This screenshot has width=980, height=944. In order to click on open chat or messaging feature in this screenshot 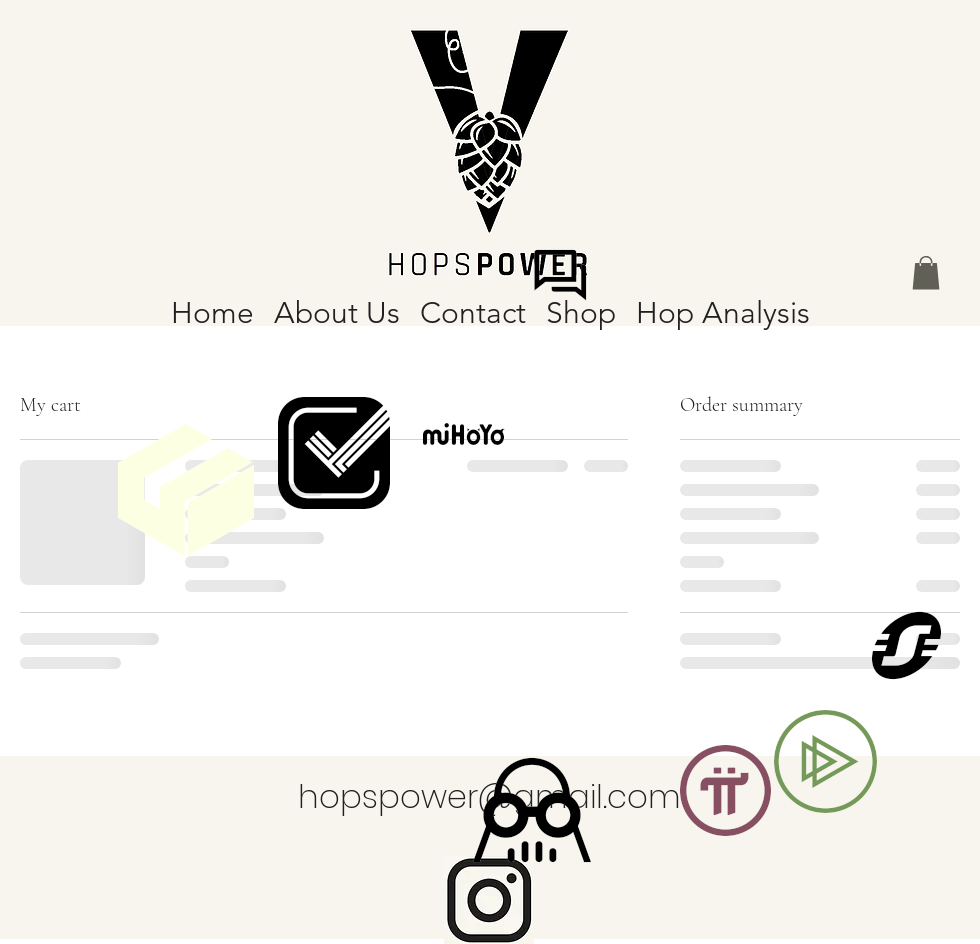, I will do `click(561, 274)`.